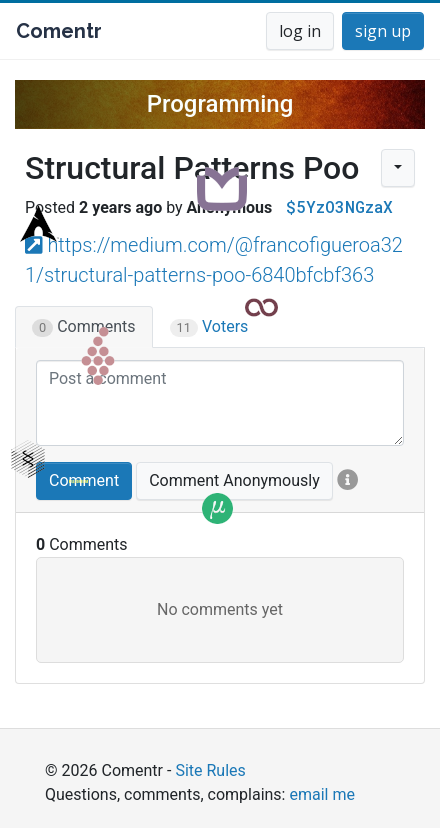 The width and height of the screenshot is (440, 828). I want to click on parity substrate blockchain framework logo, so click(28, 459).